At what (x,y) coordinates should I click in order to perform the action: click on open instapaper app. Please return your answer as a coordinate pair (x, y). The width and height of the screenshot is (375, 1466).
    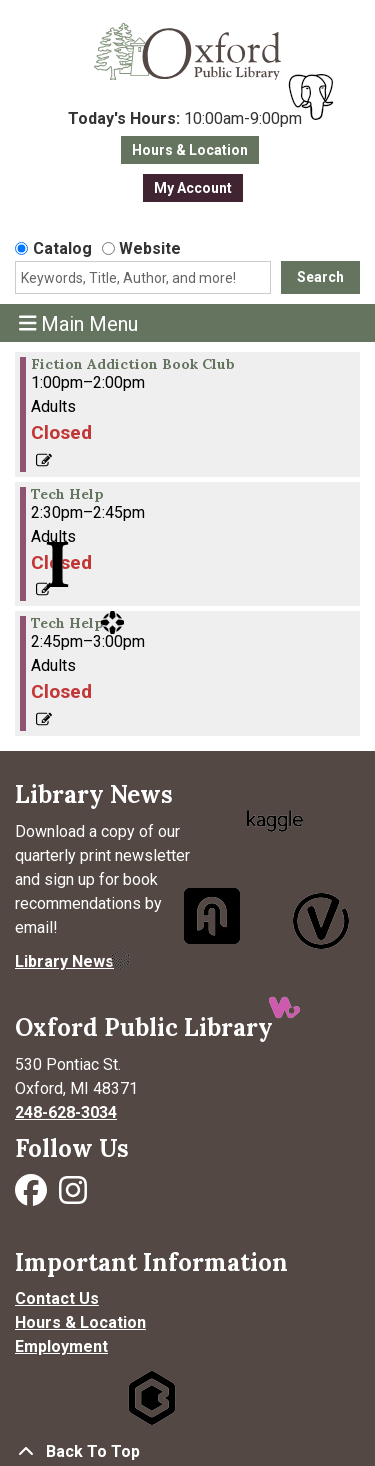
    Looking at the image, I should click on (57, 564).